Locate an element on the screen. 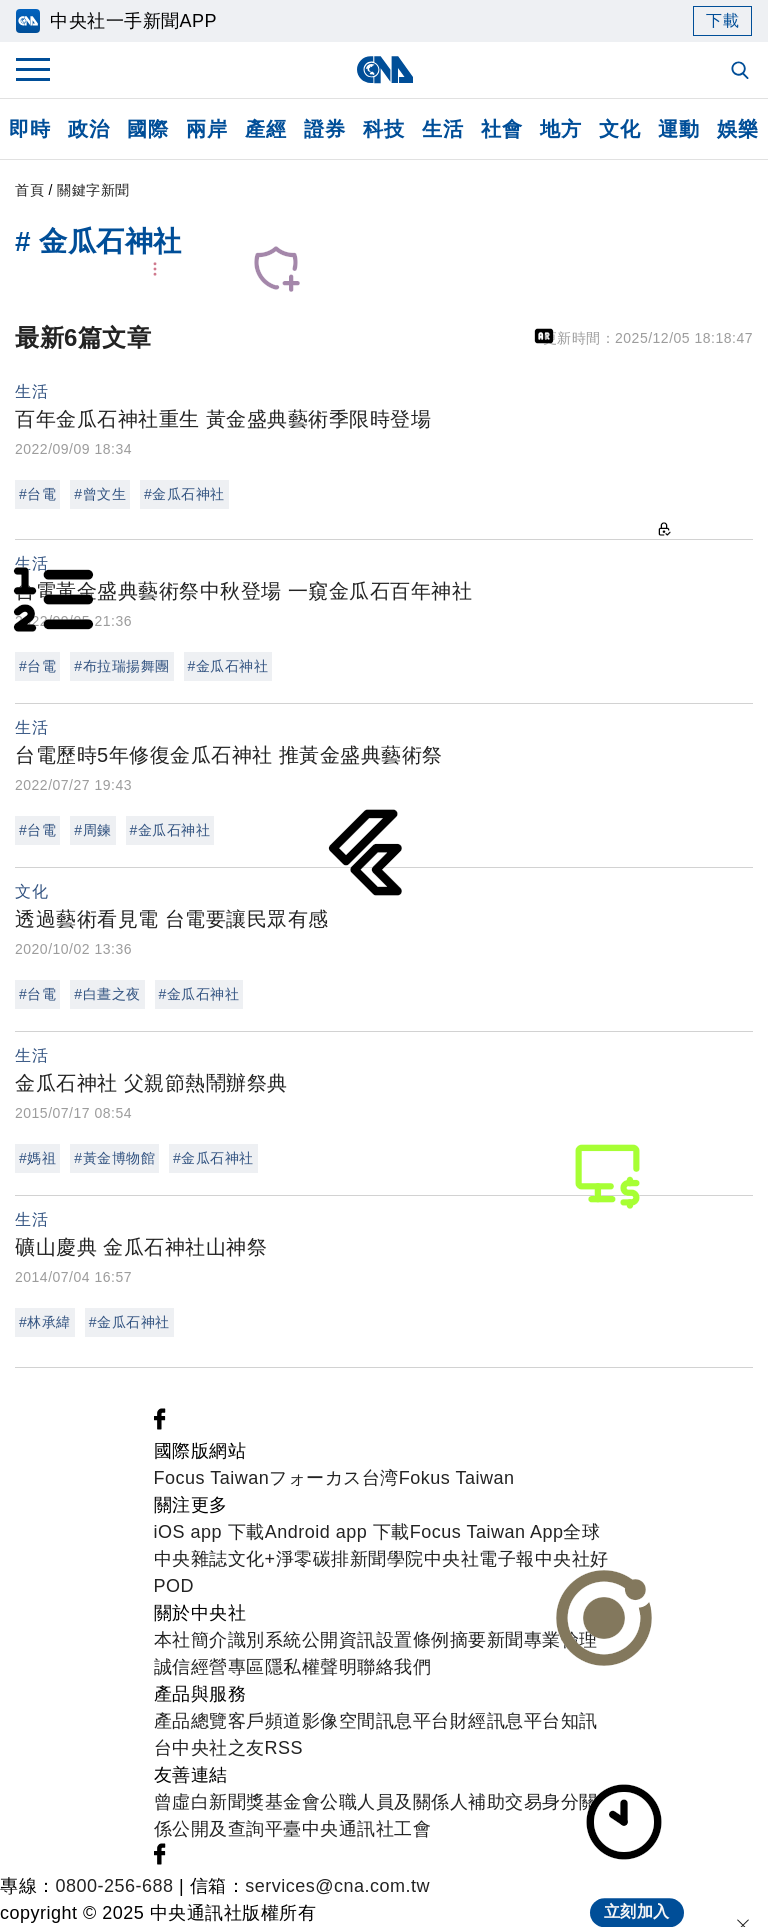 The image size is (768, 1927). indicates augmented reality feature available is located at coordinates (544, 336).